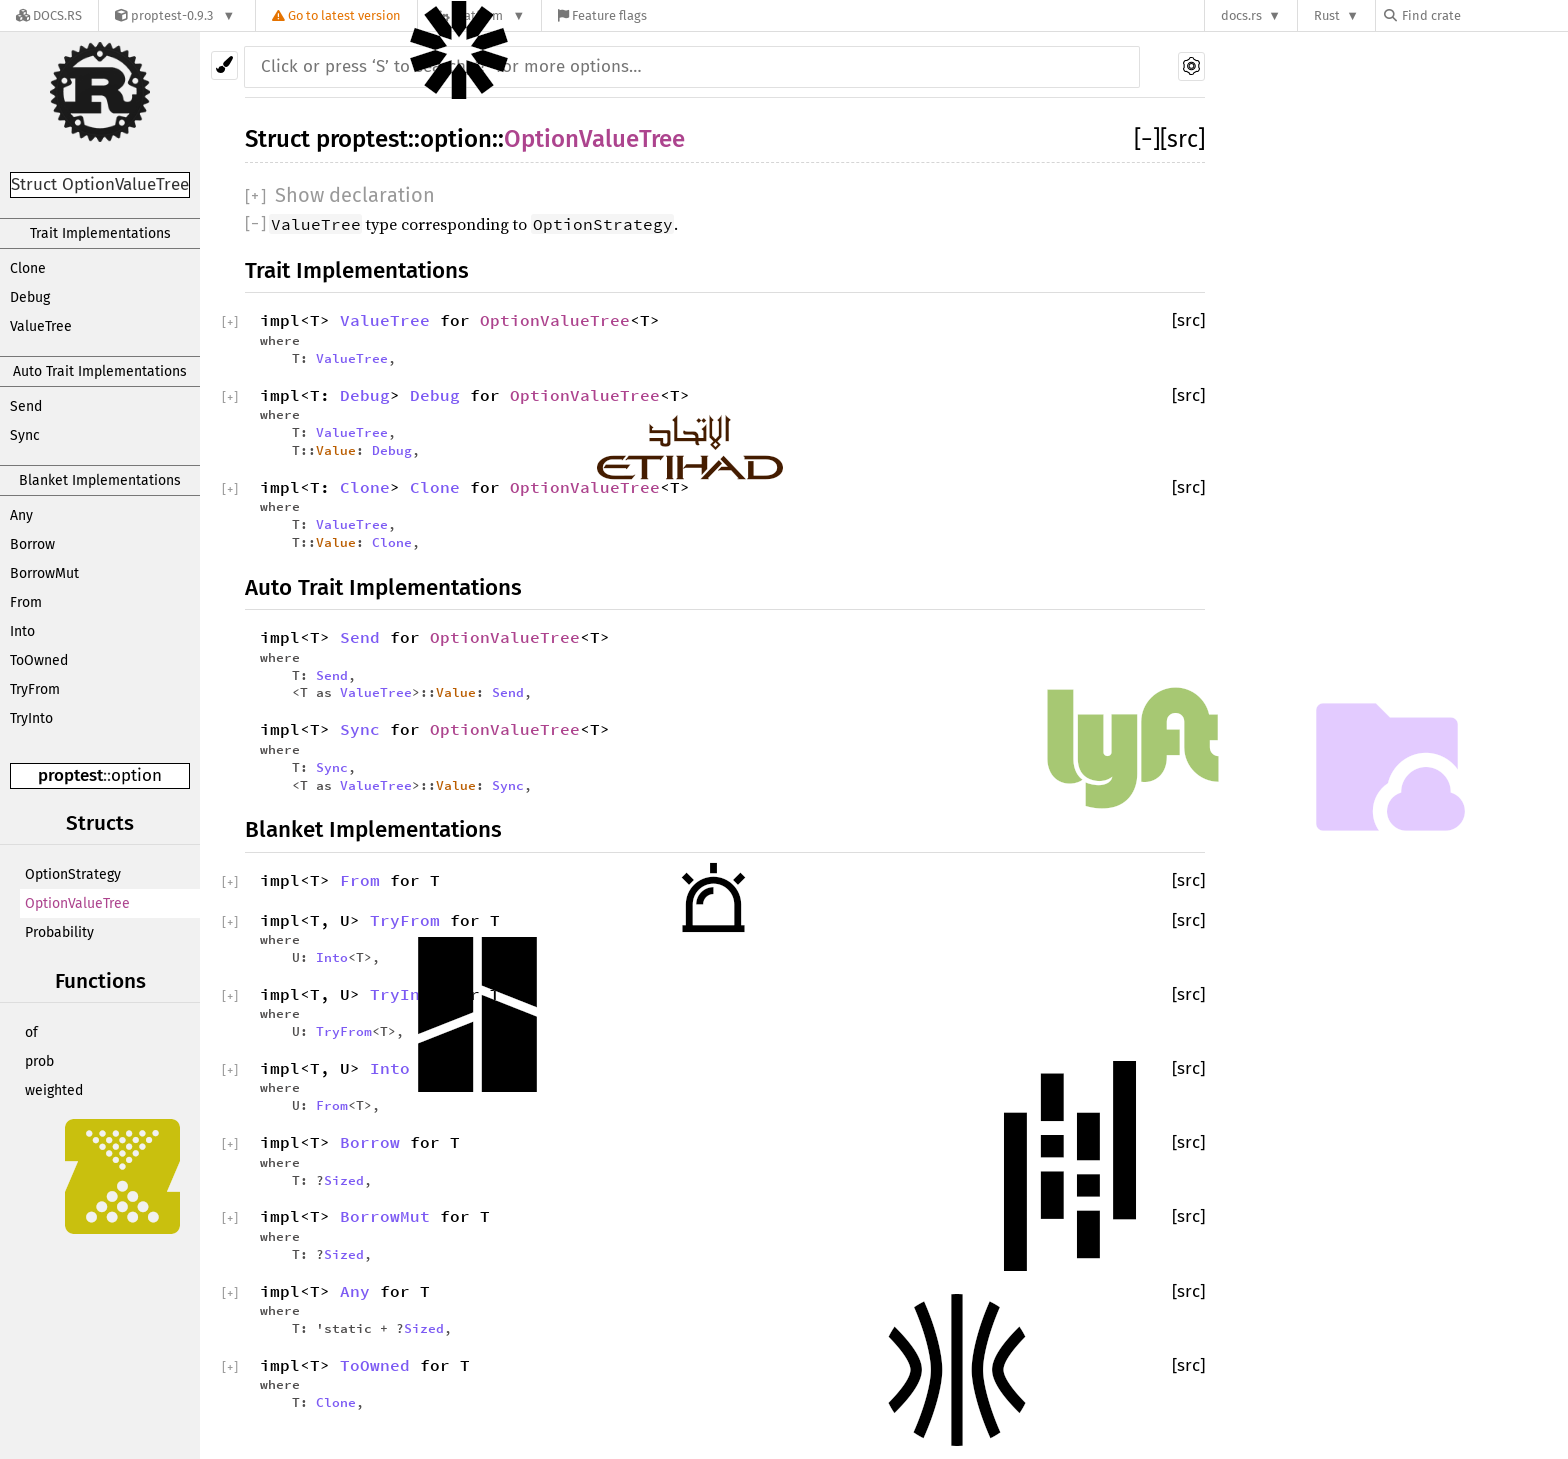  I want to click on indicates a system warning or alert, so click(713, 897).